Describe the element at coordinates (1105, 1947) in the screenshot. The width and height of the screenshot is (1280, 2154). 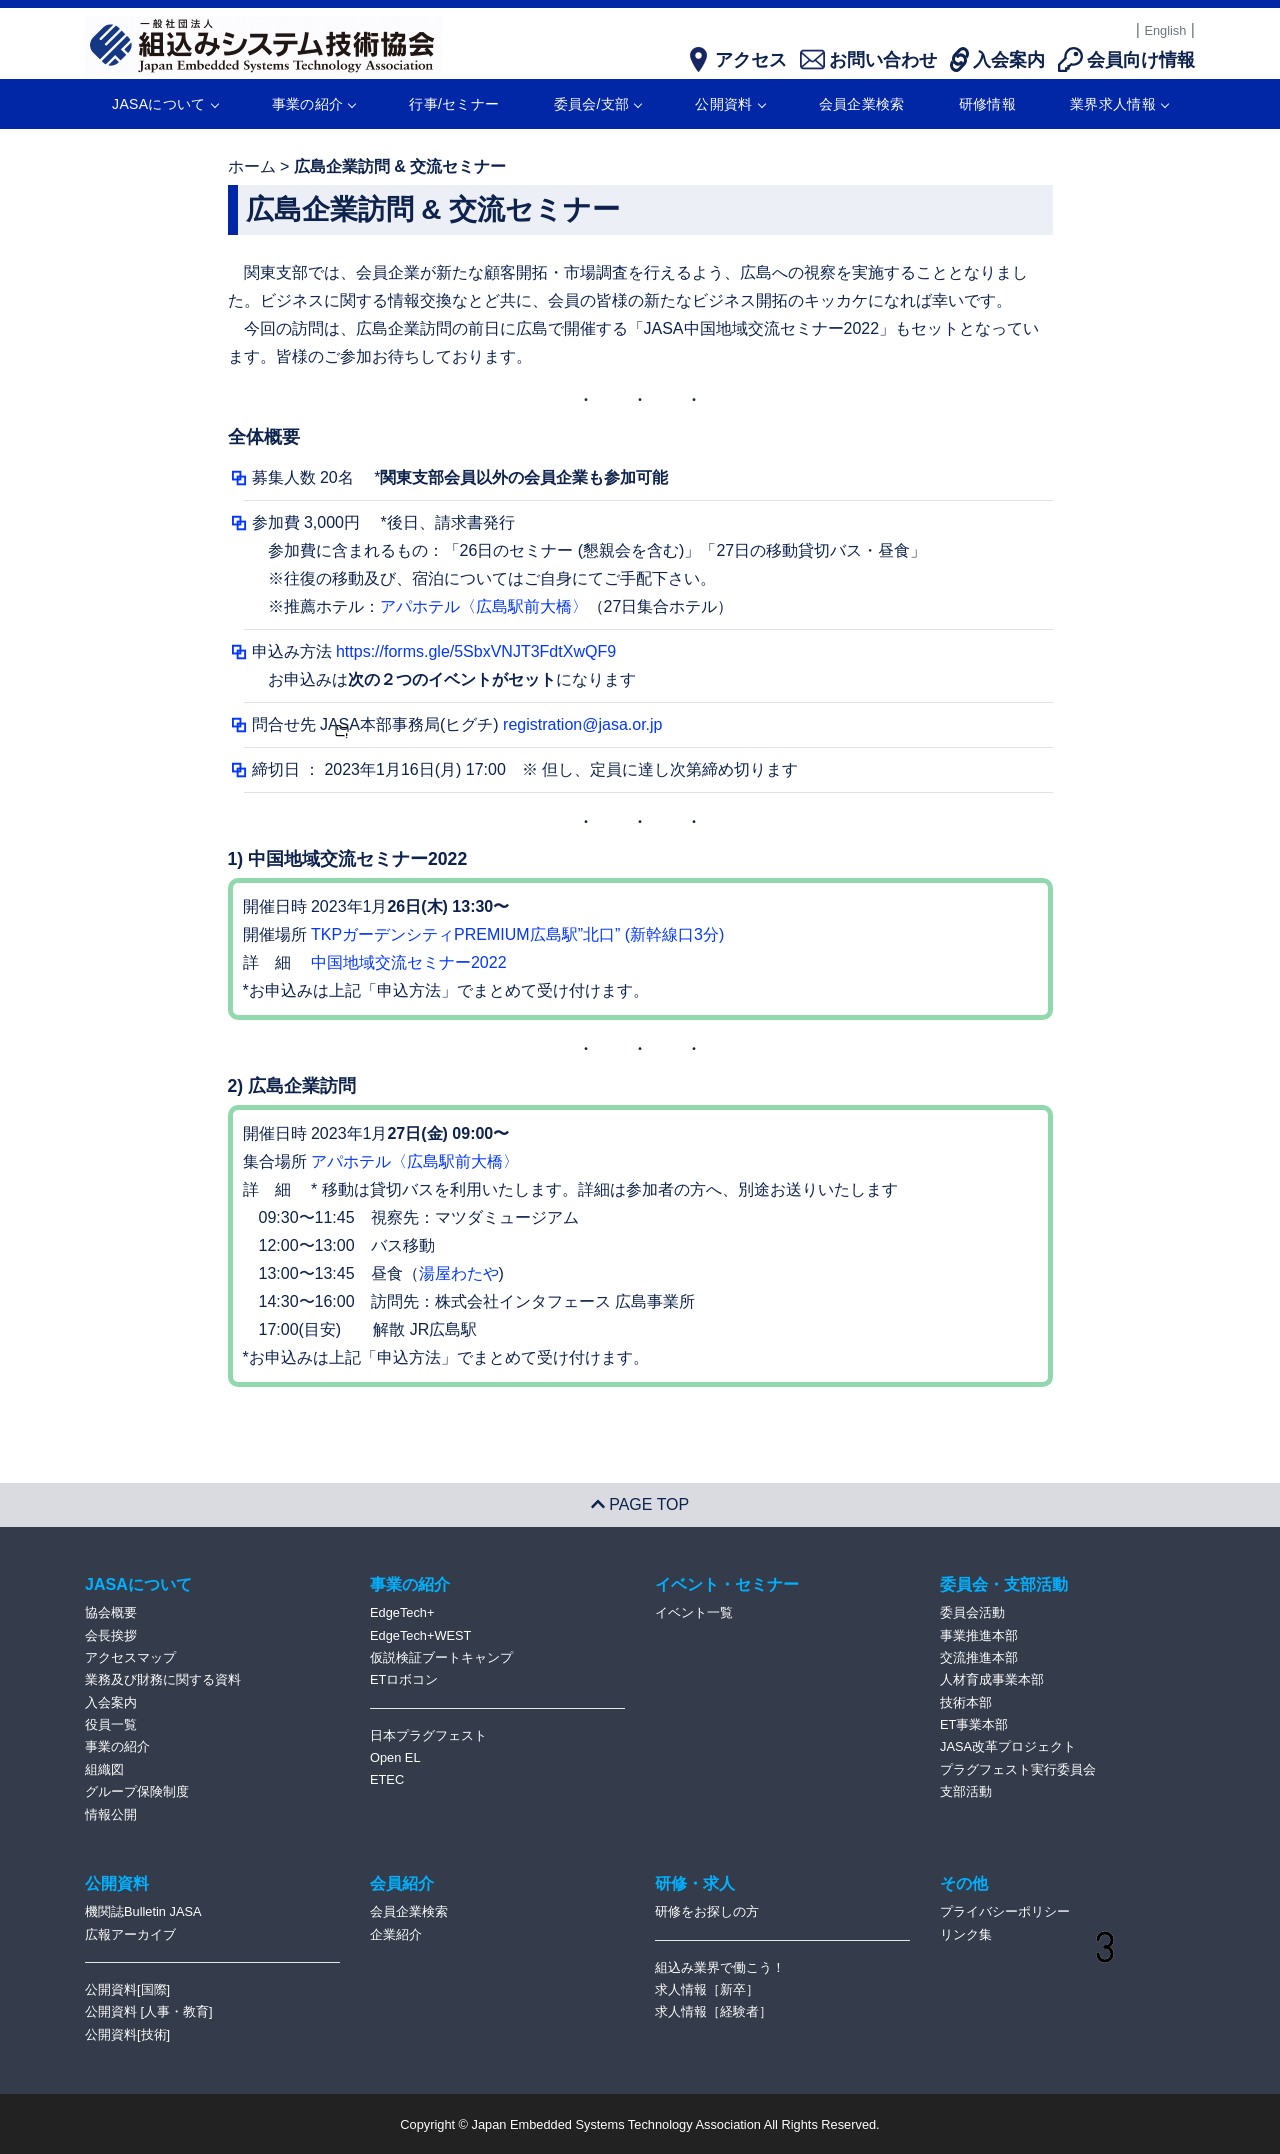
I see `indicates step 3 in a multi-step process` at that location.